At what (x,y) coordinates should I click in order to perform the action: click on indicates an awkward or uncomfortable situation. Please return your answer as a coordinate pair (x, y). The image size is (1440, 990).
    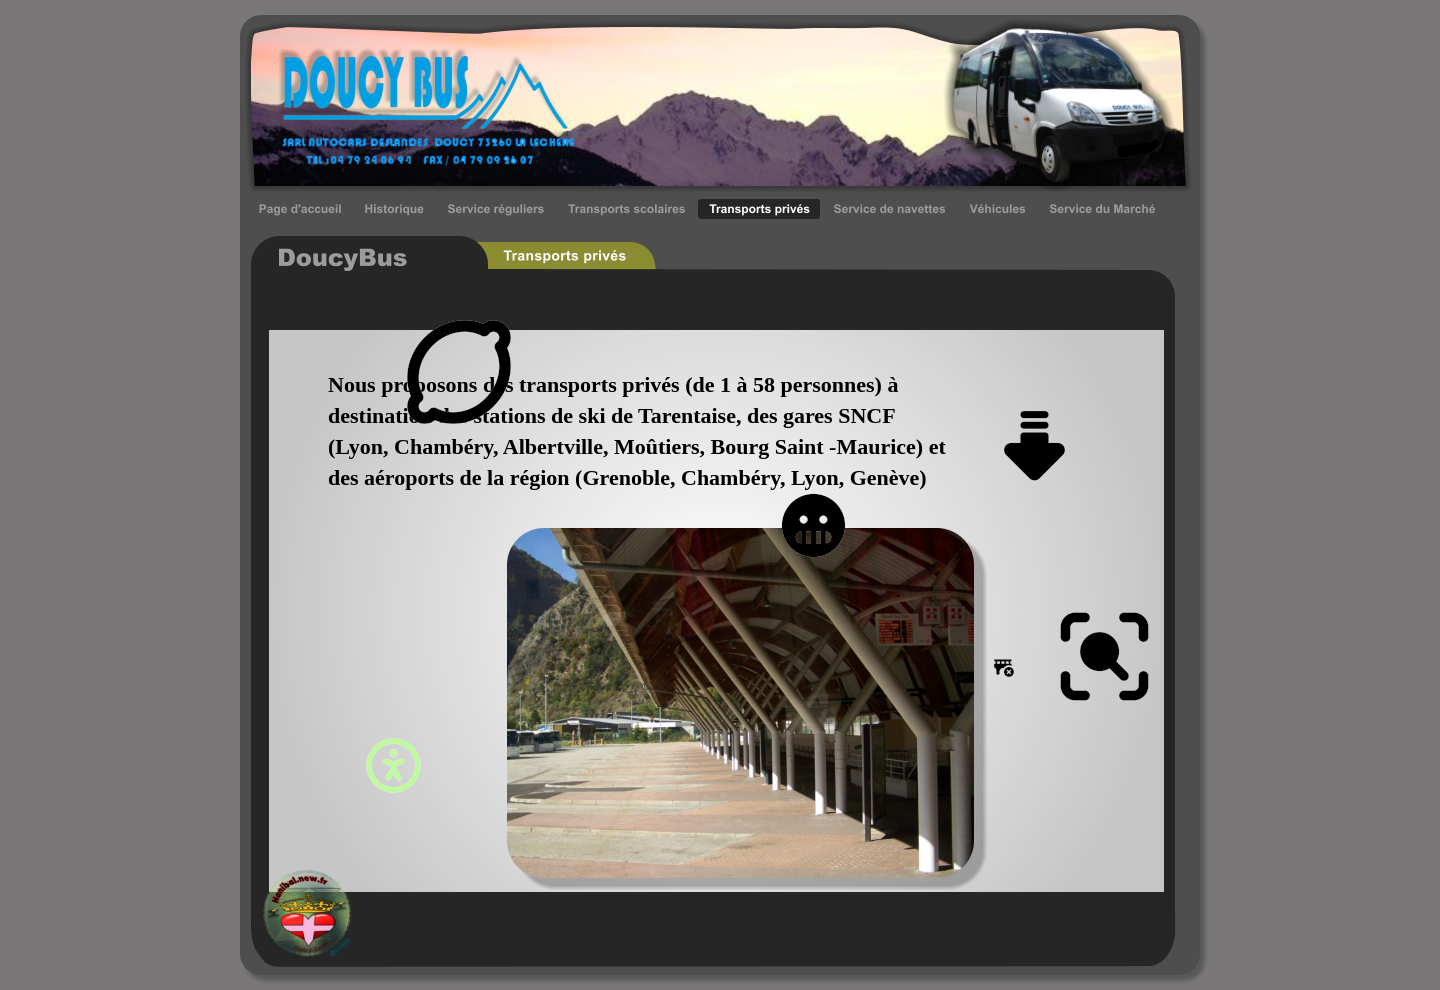
    Looking at the image, I should click on (813, 525).